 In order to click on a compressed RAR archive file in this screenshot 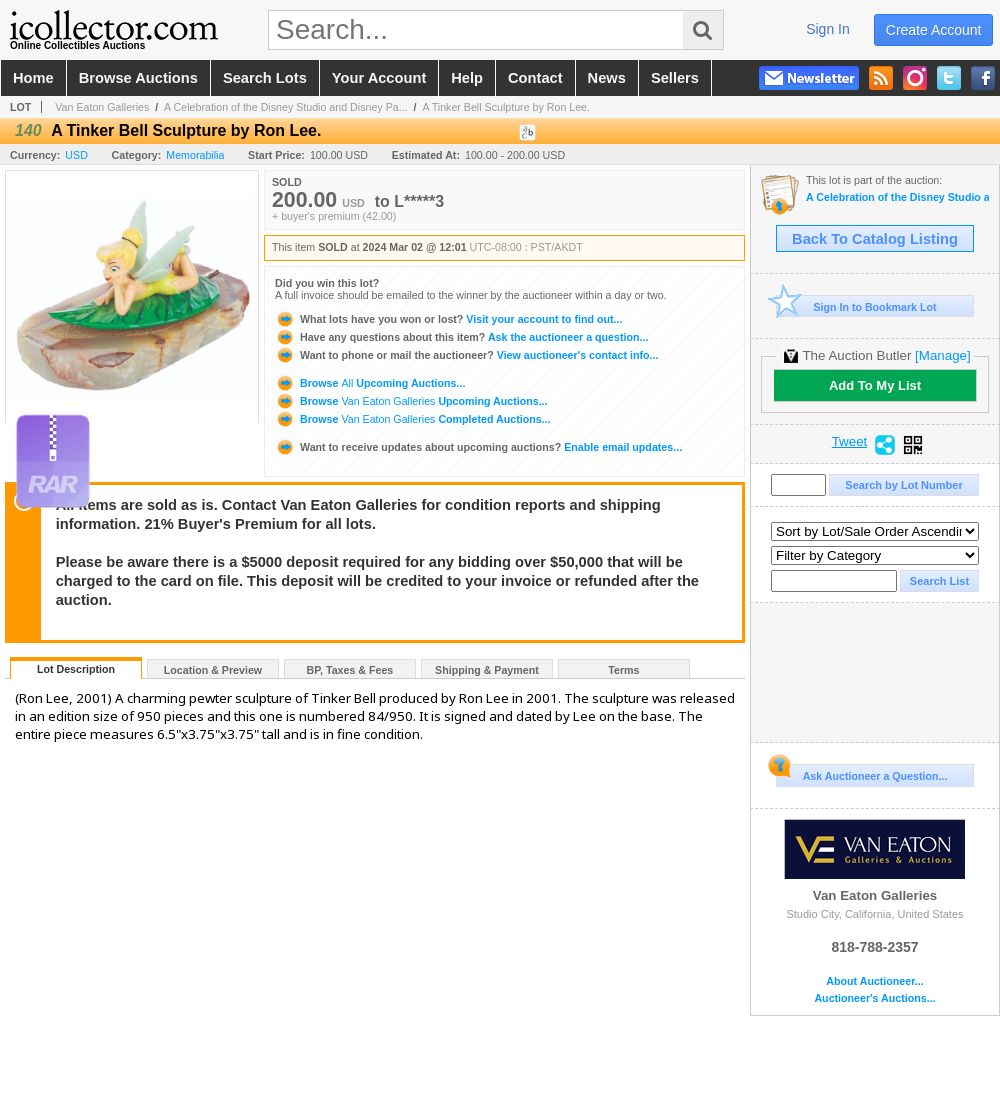, I will do `click(53, 461)`.